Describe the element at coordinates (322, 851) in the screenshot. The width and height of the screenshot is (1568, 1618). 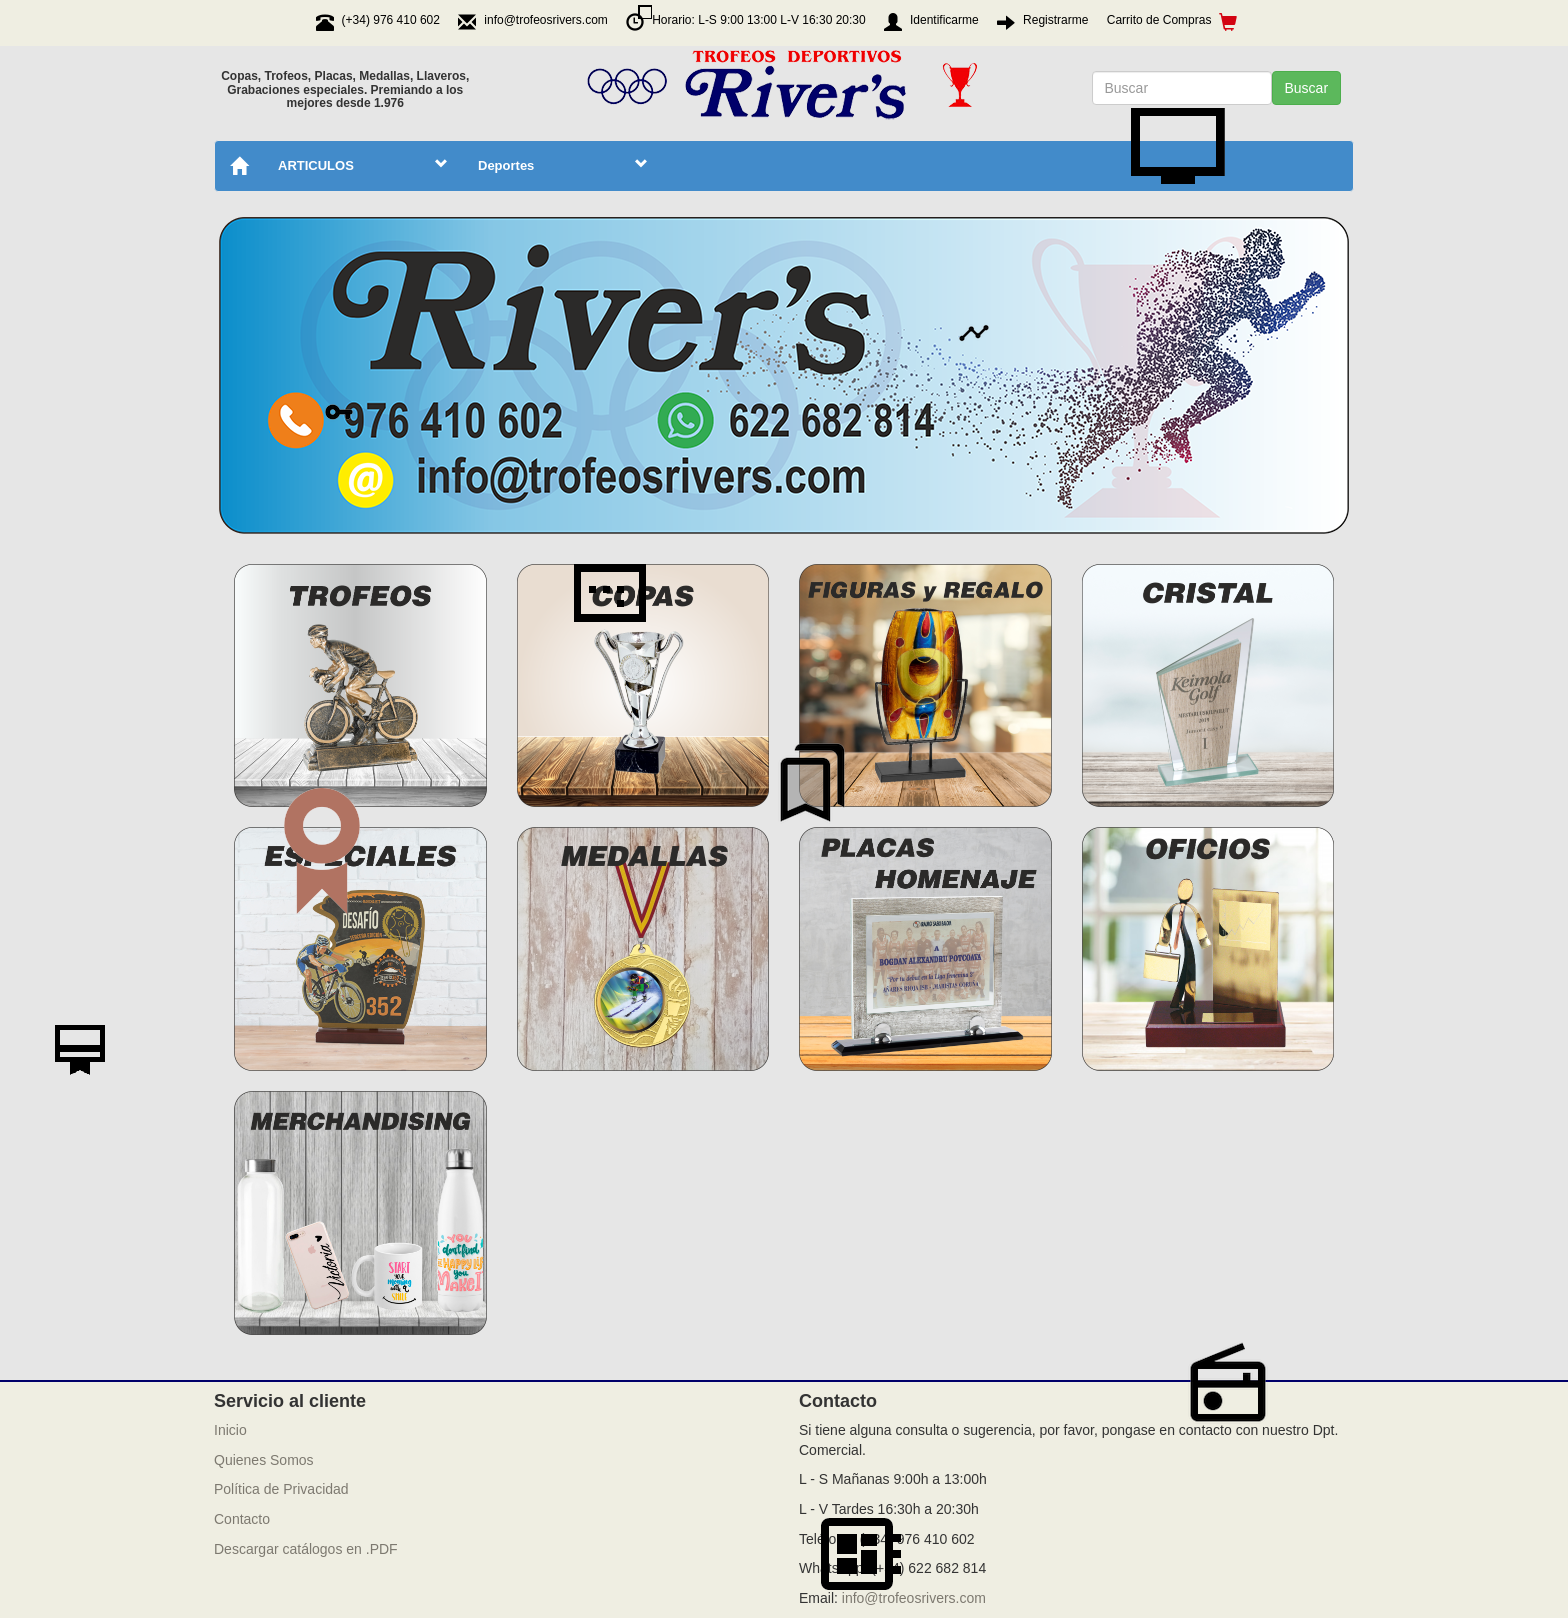
I see `view achievements or awards` at that location.